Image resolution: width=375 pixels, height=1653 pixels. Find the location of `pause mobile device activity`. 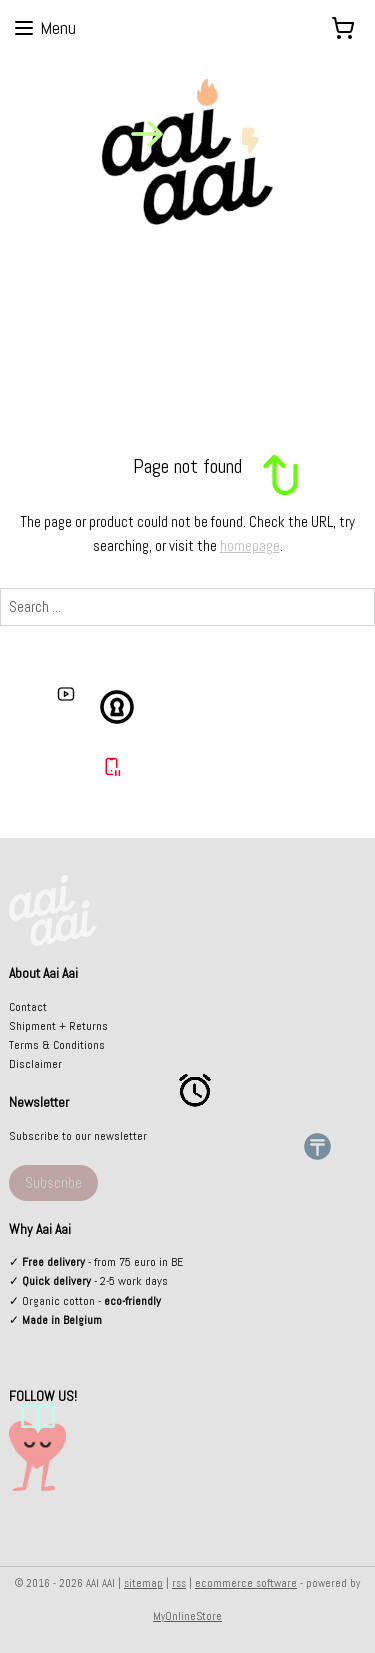

pause mobile device activity is located at coordinates (111, 766).